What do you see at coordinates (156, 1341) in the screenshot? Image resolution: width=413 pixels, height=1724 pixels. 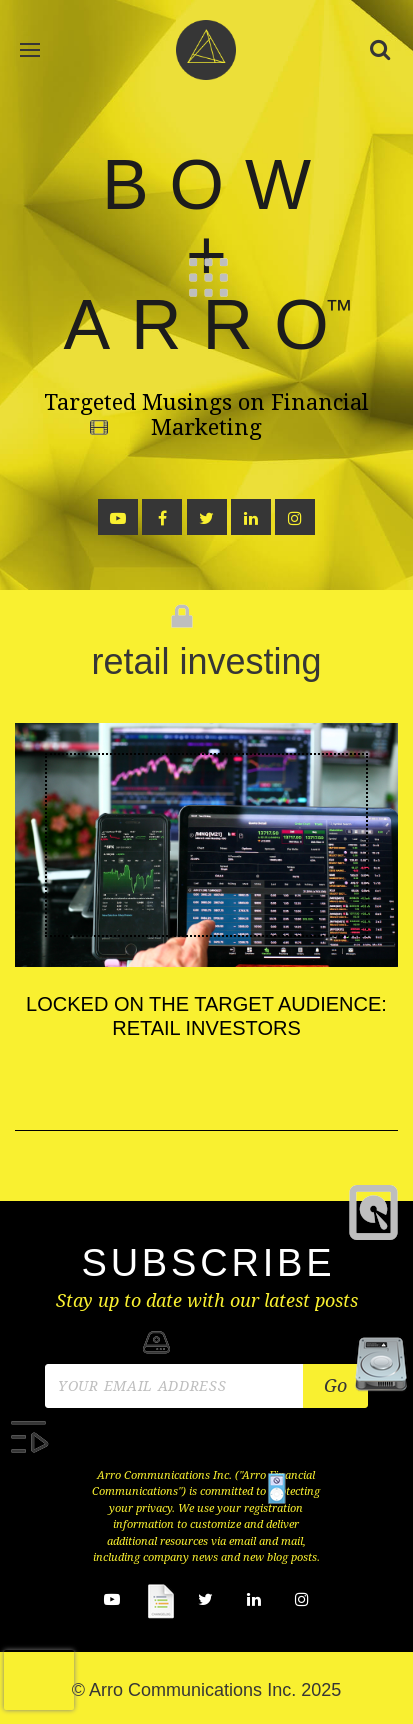 I see `indicates a firewire-connected hard drive` at bounding box center [156, 1341].